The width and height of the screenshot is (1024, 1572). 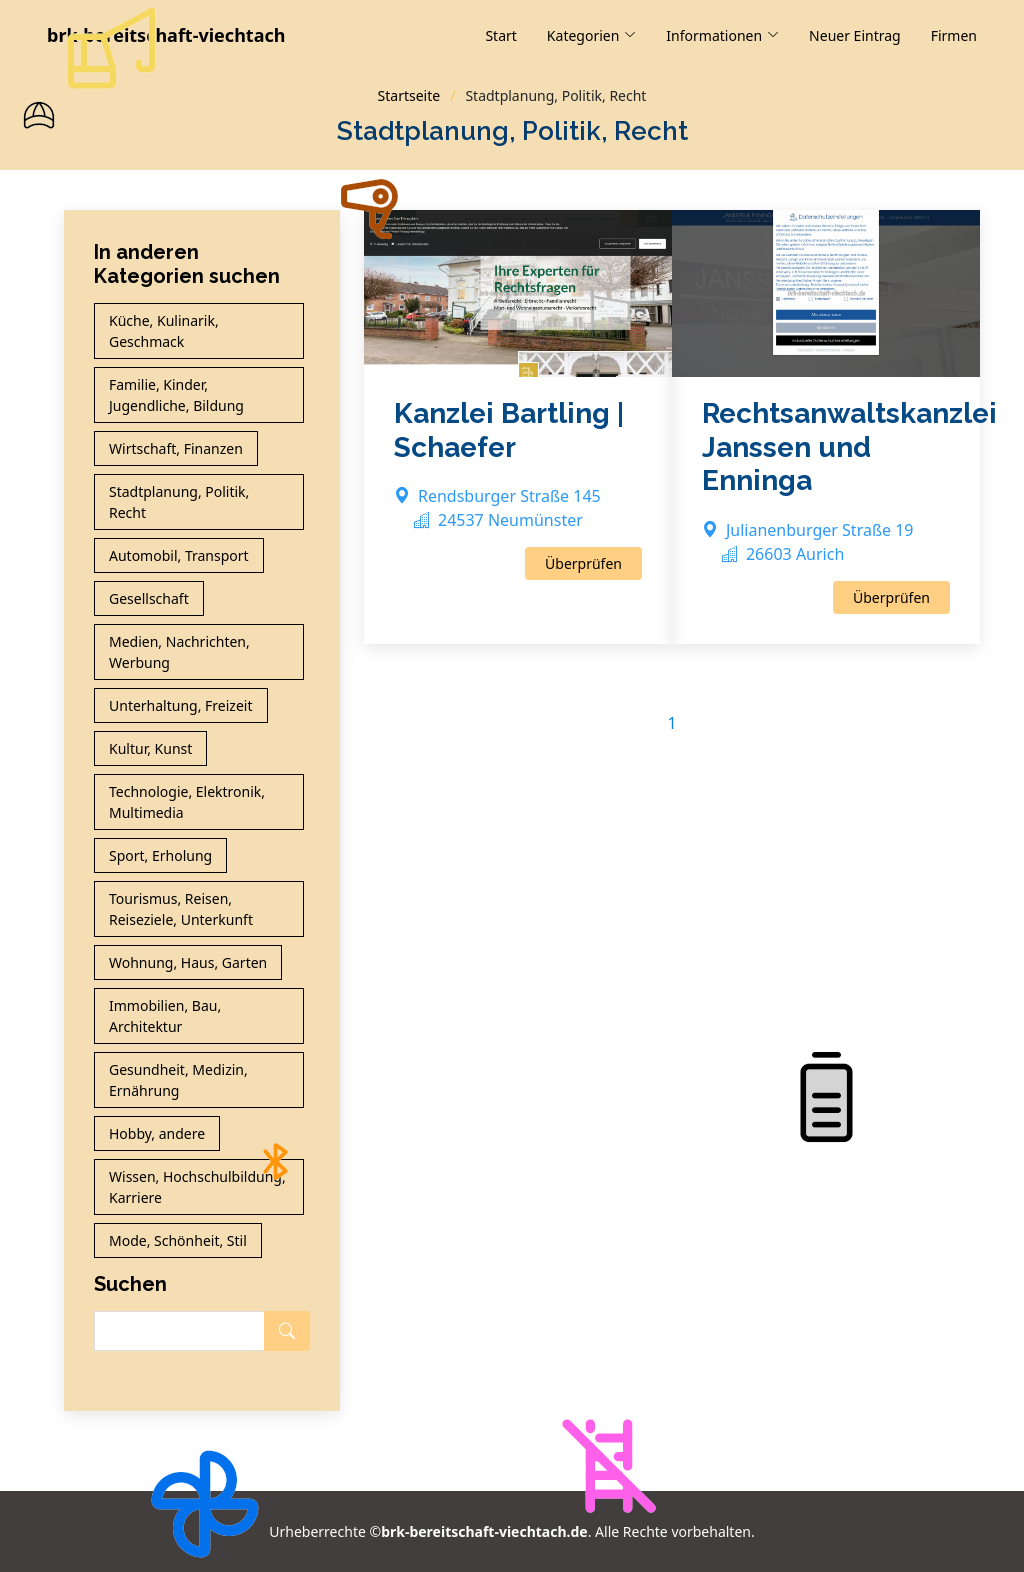 I want to click on construction or building in progress, so click(x=113, y=53).